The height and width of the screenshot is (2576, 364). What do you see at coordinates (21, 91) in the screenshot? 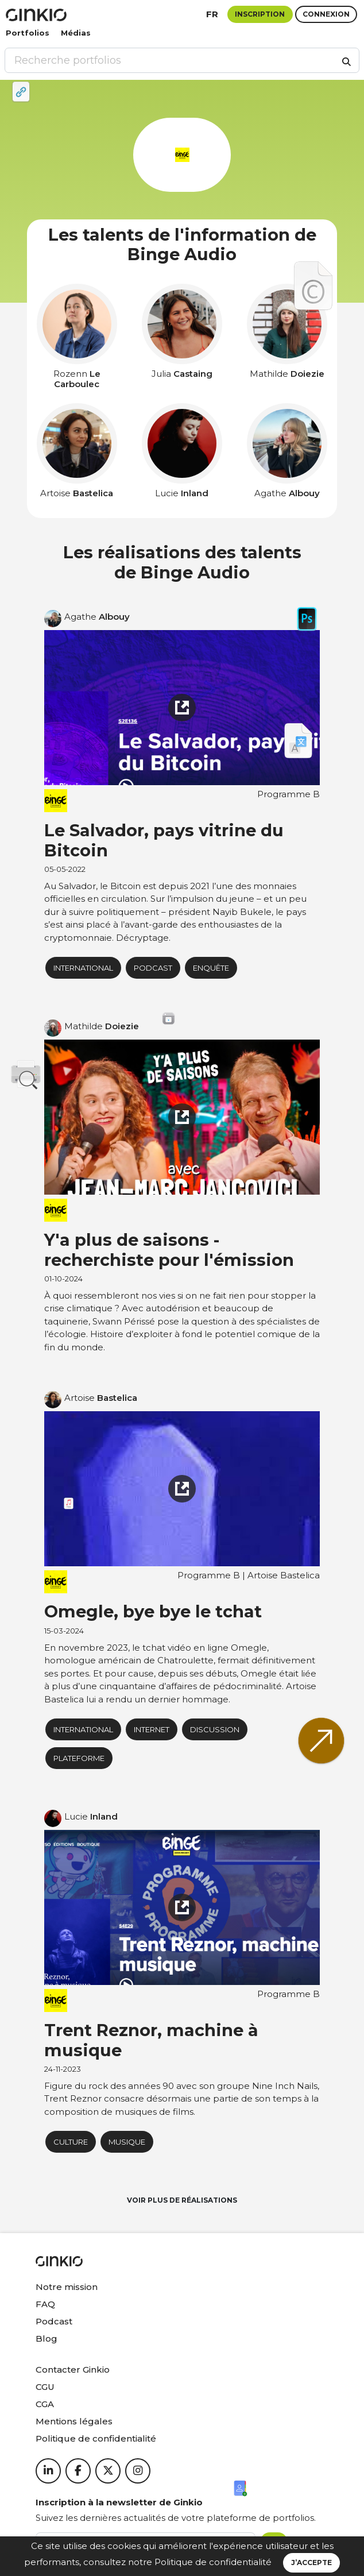
I see `a windows internet shortcut file` at bounding box center [21, 91].